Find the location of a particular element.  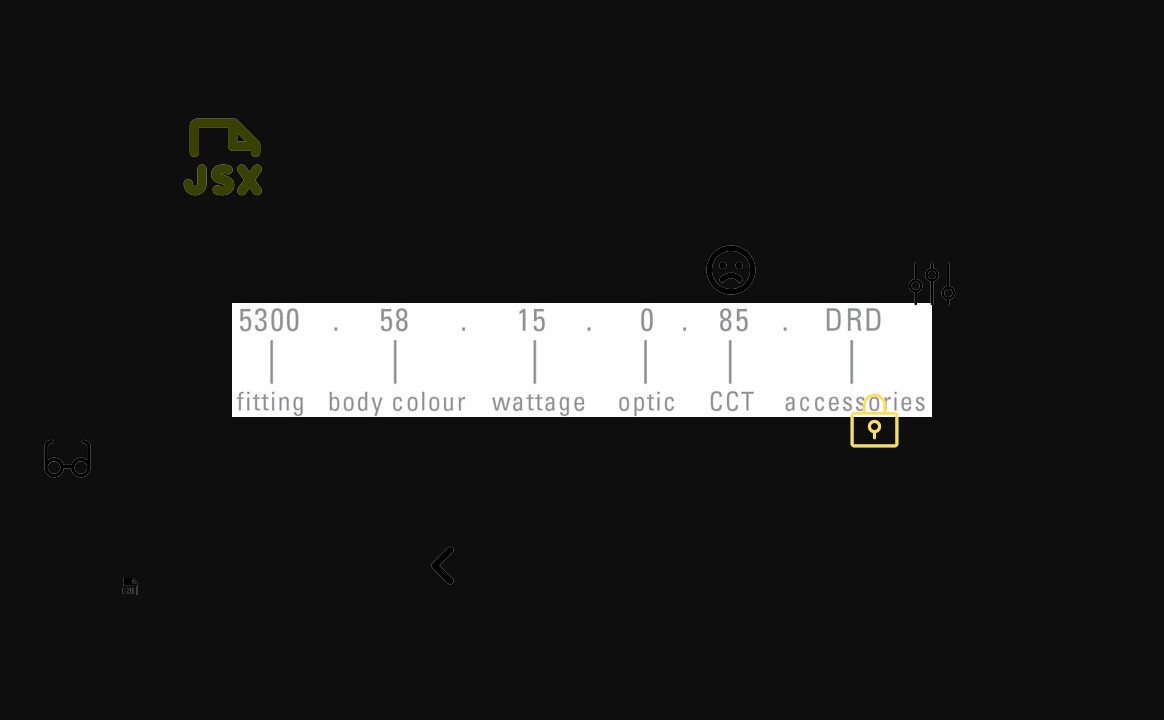

view or open an INI configuration file is located at coordinates (130, 586).